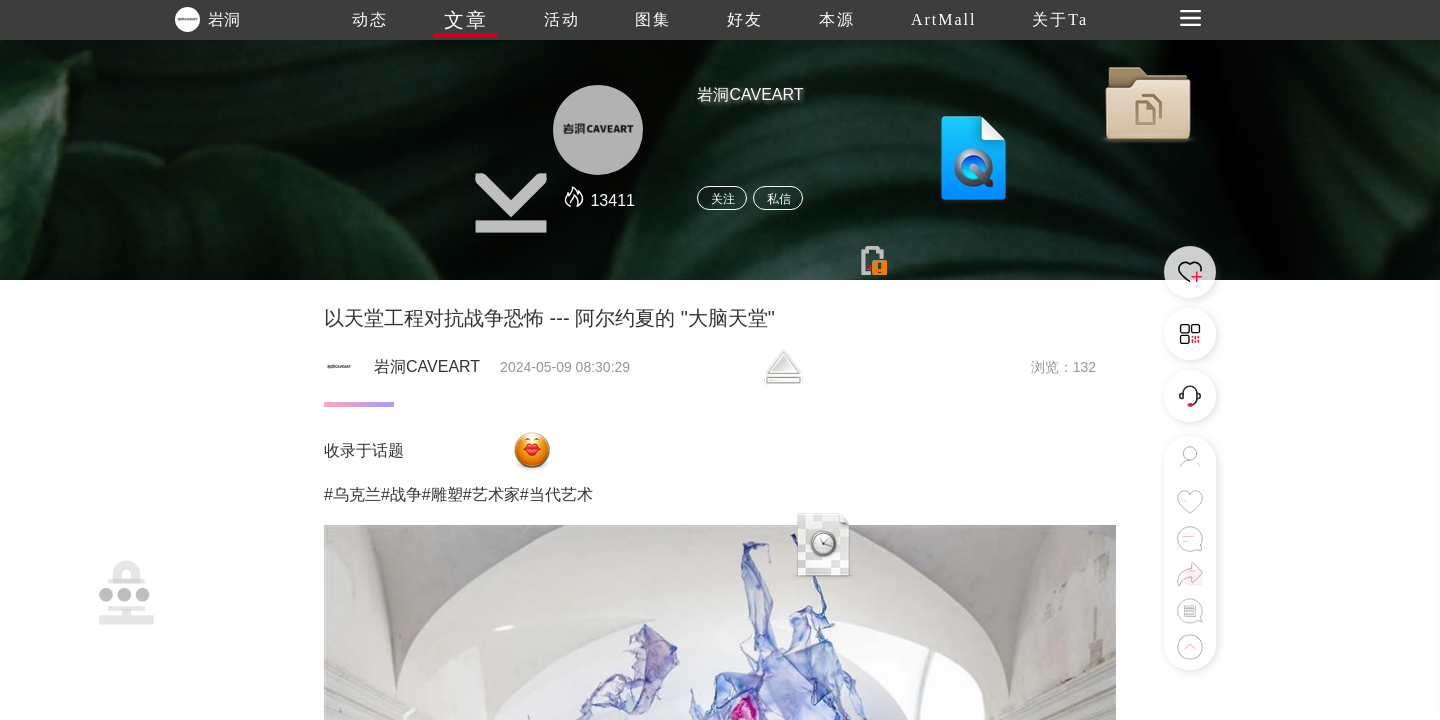  What do you see at coordinates (511, 203) in the screenshot?
I see `scroll to bottom of page or list` at bounding box center [511, 203].